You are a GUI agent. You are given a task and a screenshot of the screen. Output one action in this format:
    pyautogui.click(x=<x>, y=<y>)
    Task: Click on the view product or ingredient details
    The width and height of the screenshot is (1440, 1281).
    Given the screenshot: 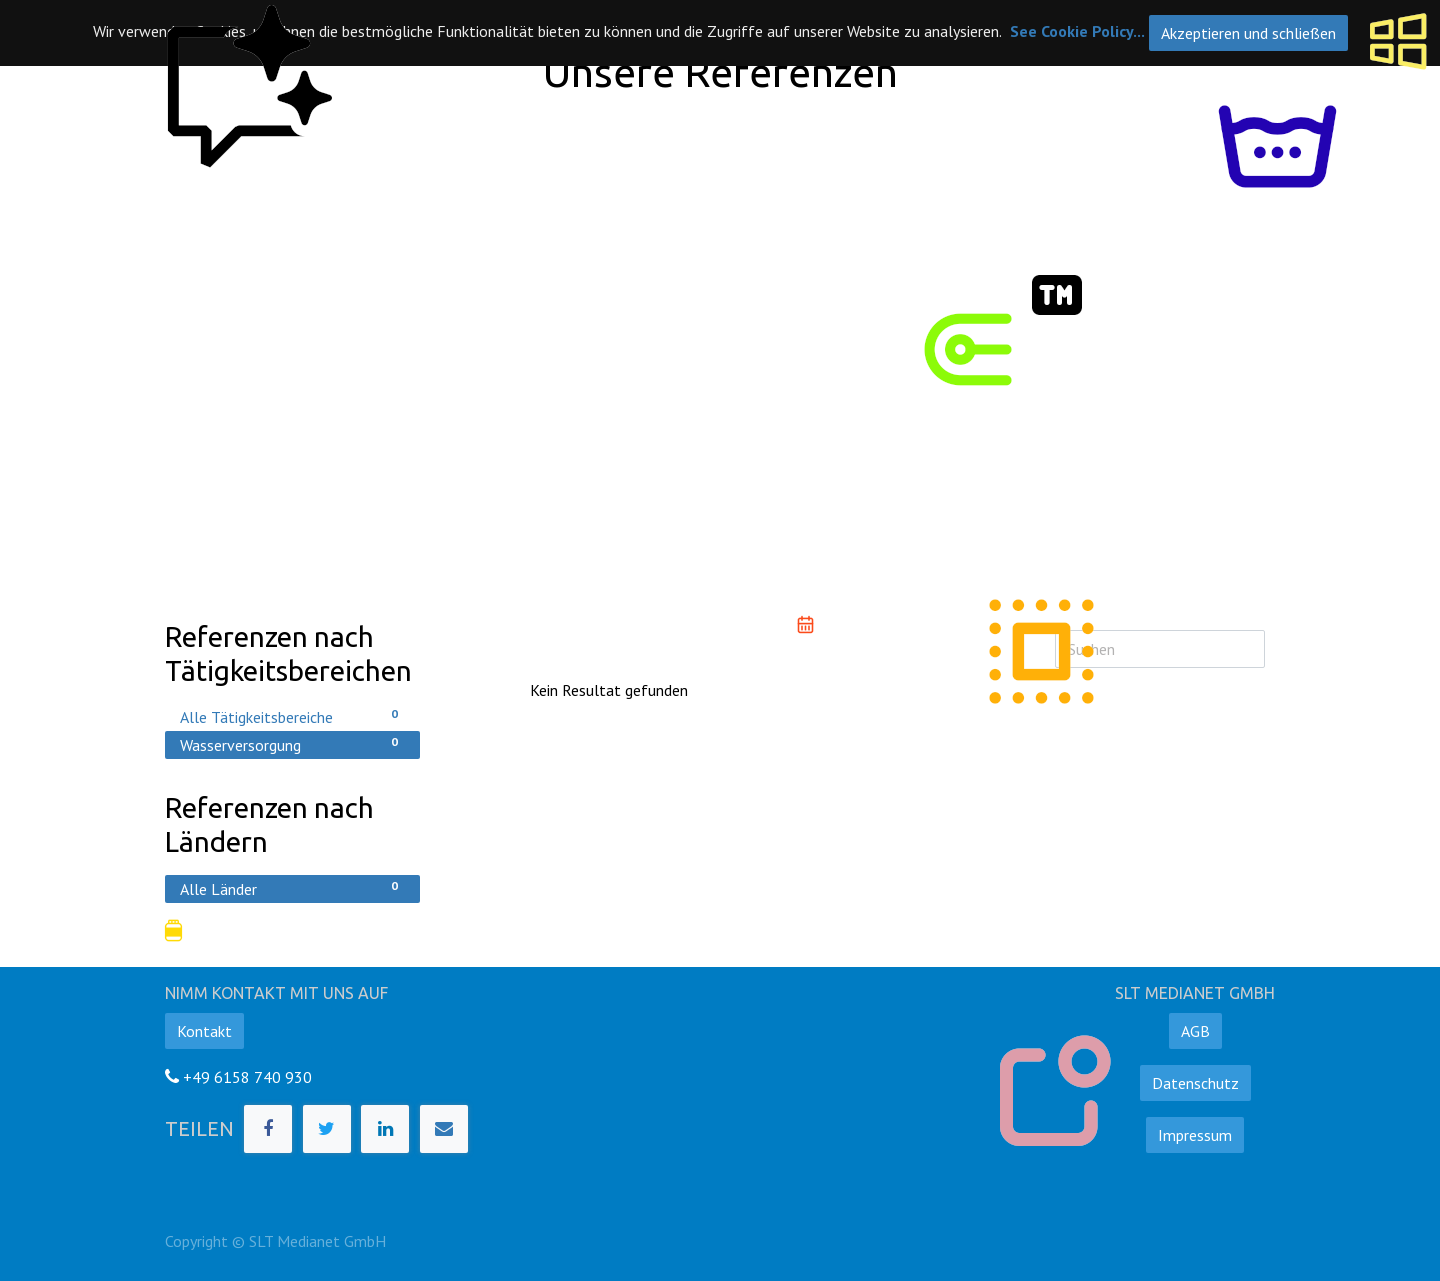 What is the action you would take?
    pyautogui.click(x=173, y=930)
    